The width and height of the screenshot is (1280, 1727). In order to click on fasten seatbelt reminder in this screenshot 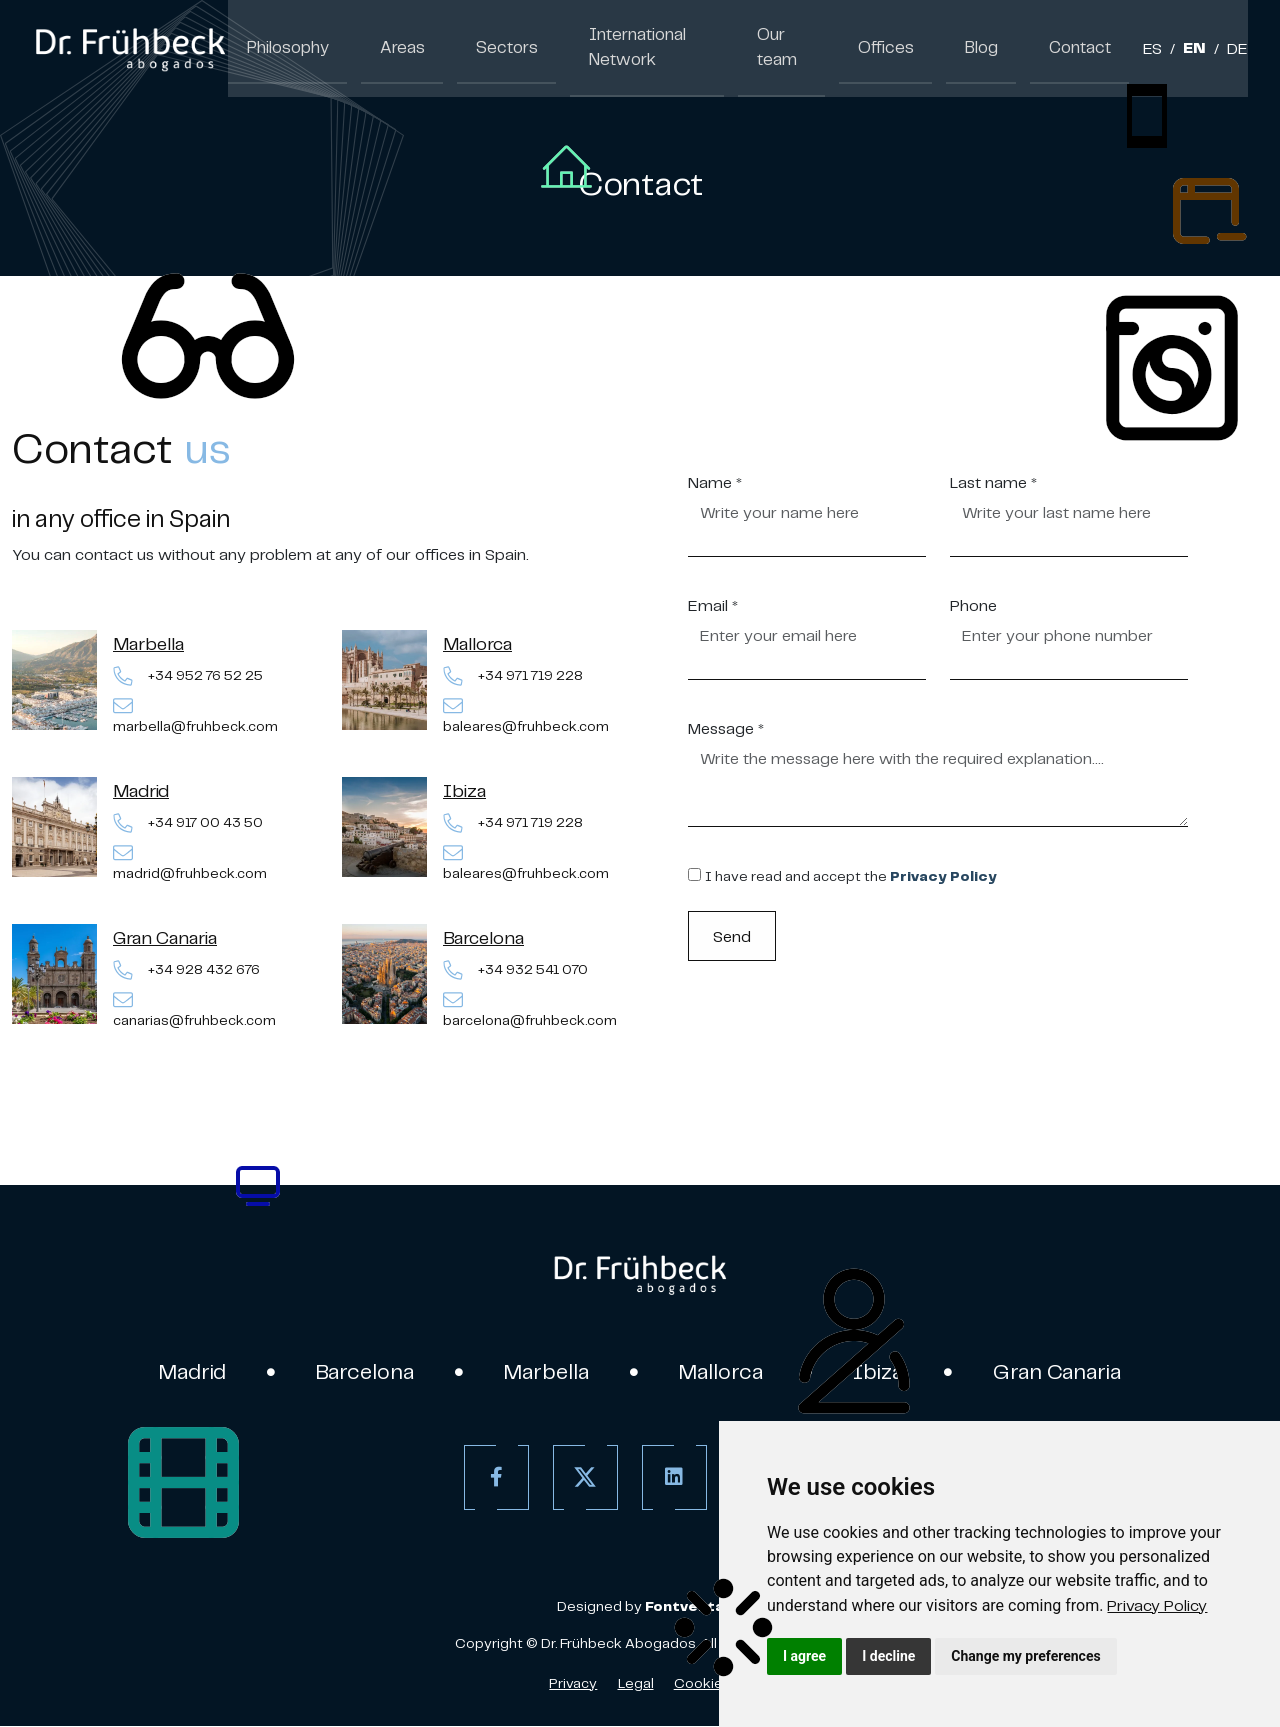, I will do `click(854, 1341)`.